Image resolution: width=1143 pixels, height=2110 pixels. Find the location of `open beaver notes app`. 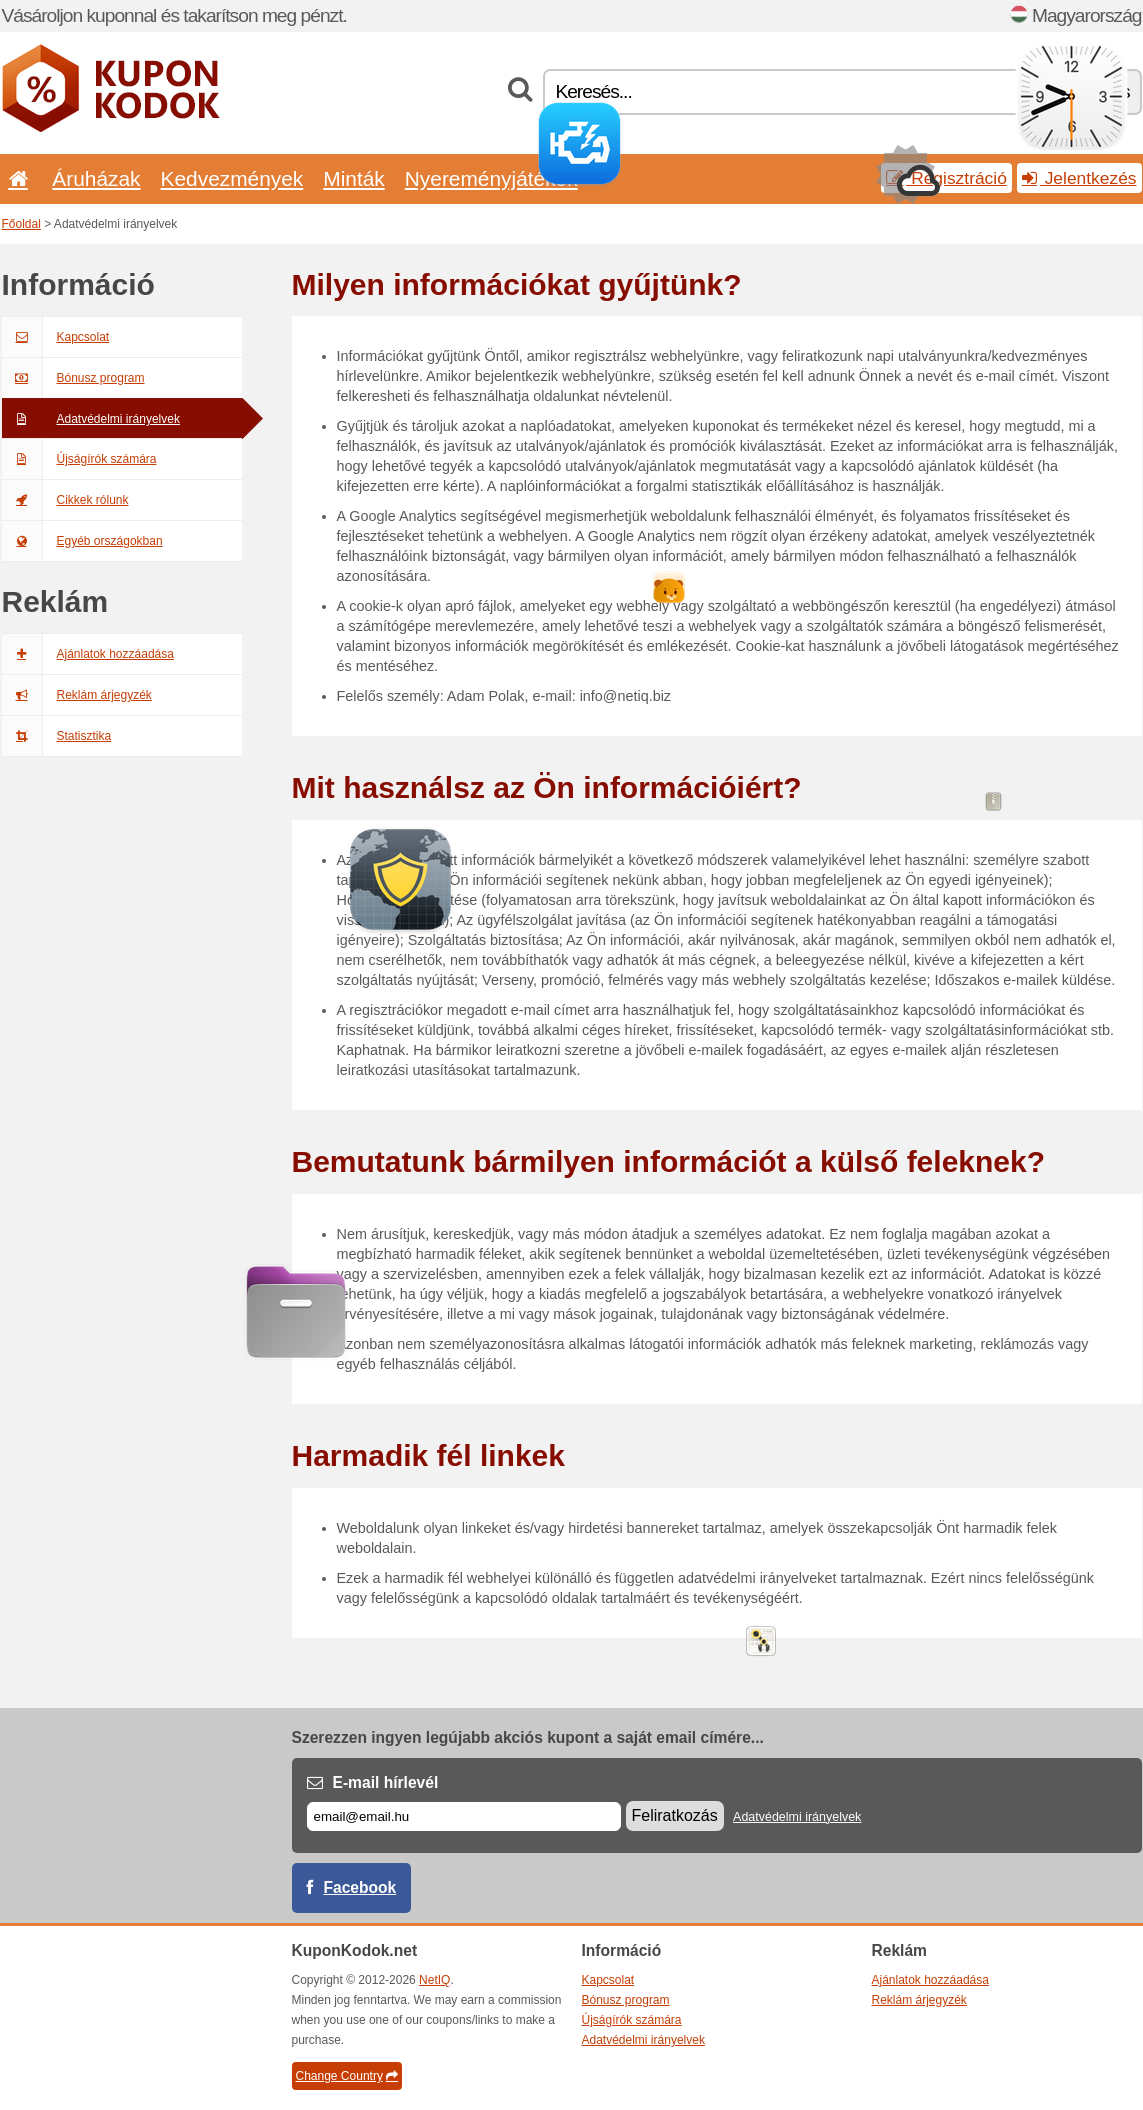

open beaver notes app is located at coordinates (669, 587).